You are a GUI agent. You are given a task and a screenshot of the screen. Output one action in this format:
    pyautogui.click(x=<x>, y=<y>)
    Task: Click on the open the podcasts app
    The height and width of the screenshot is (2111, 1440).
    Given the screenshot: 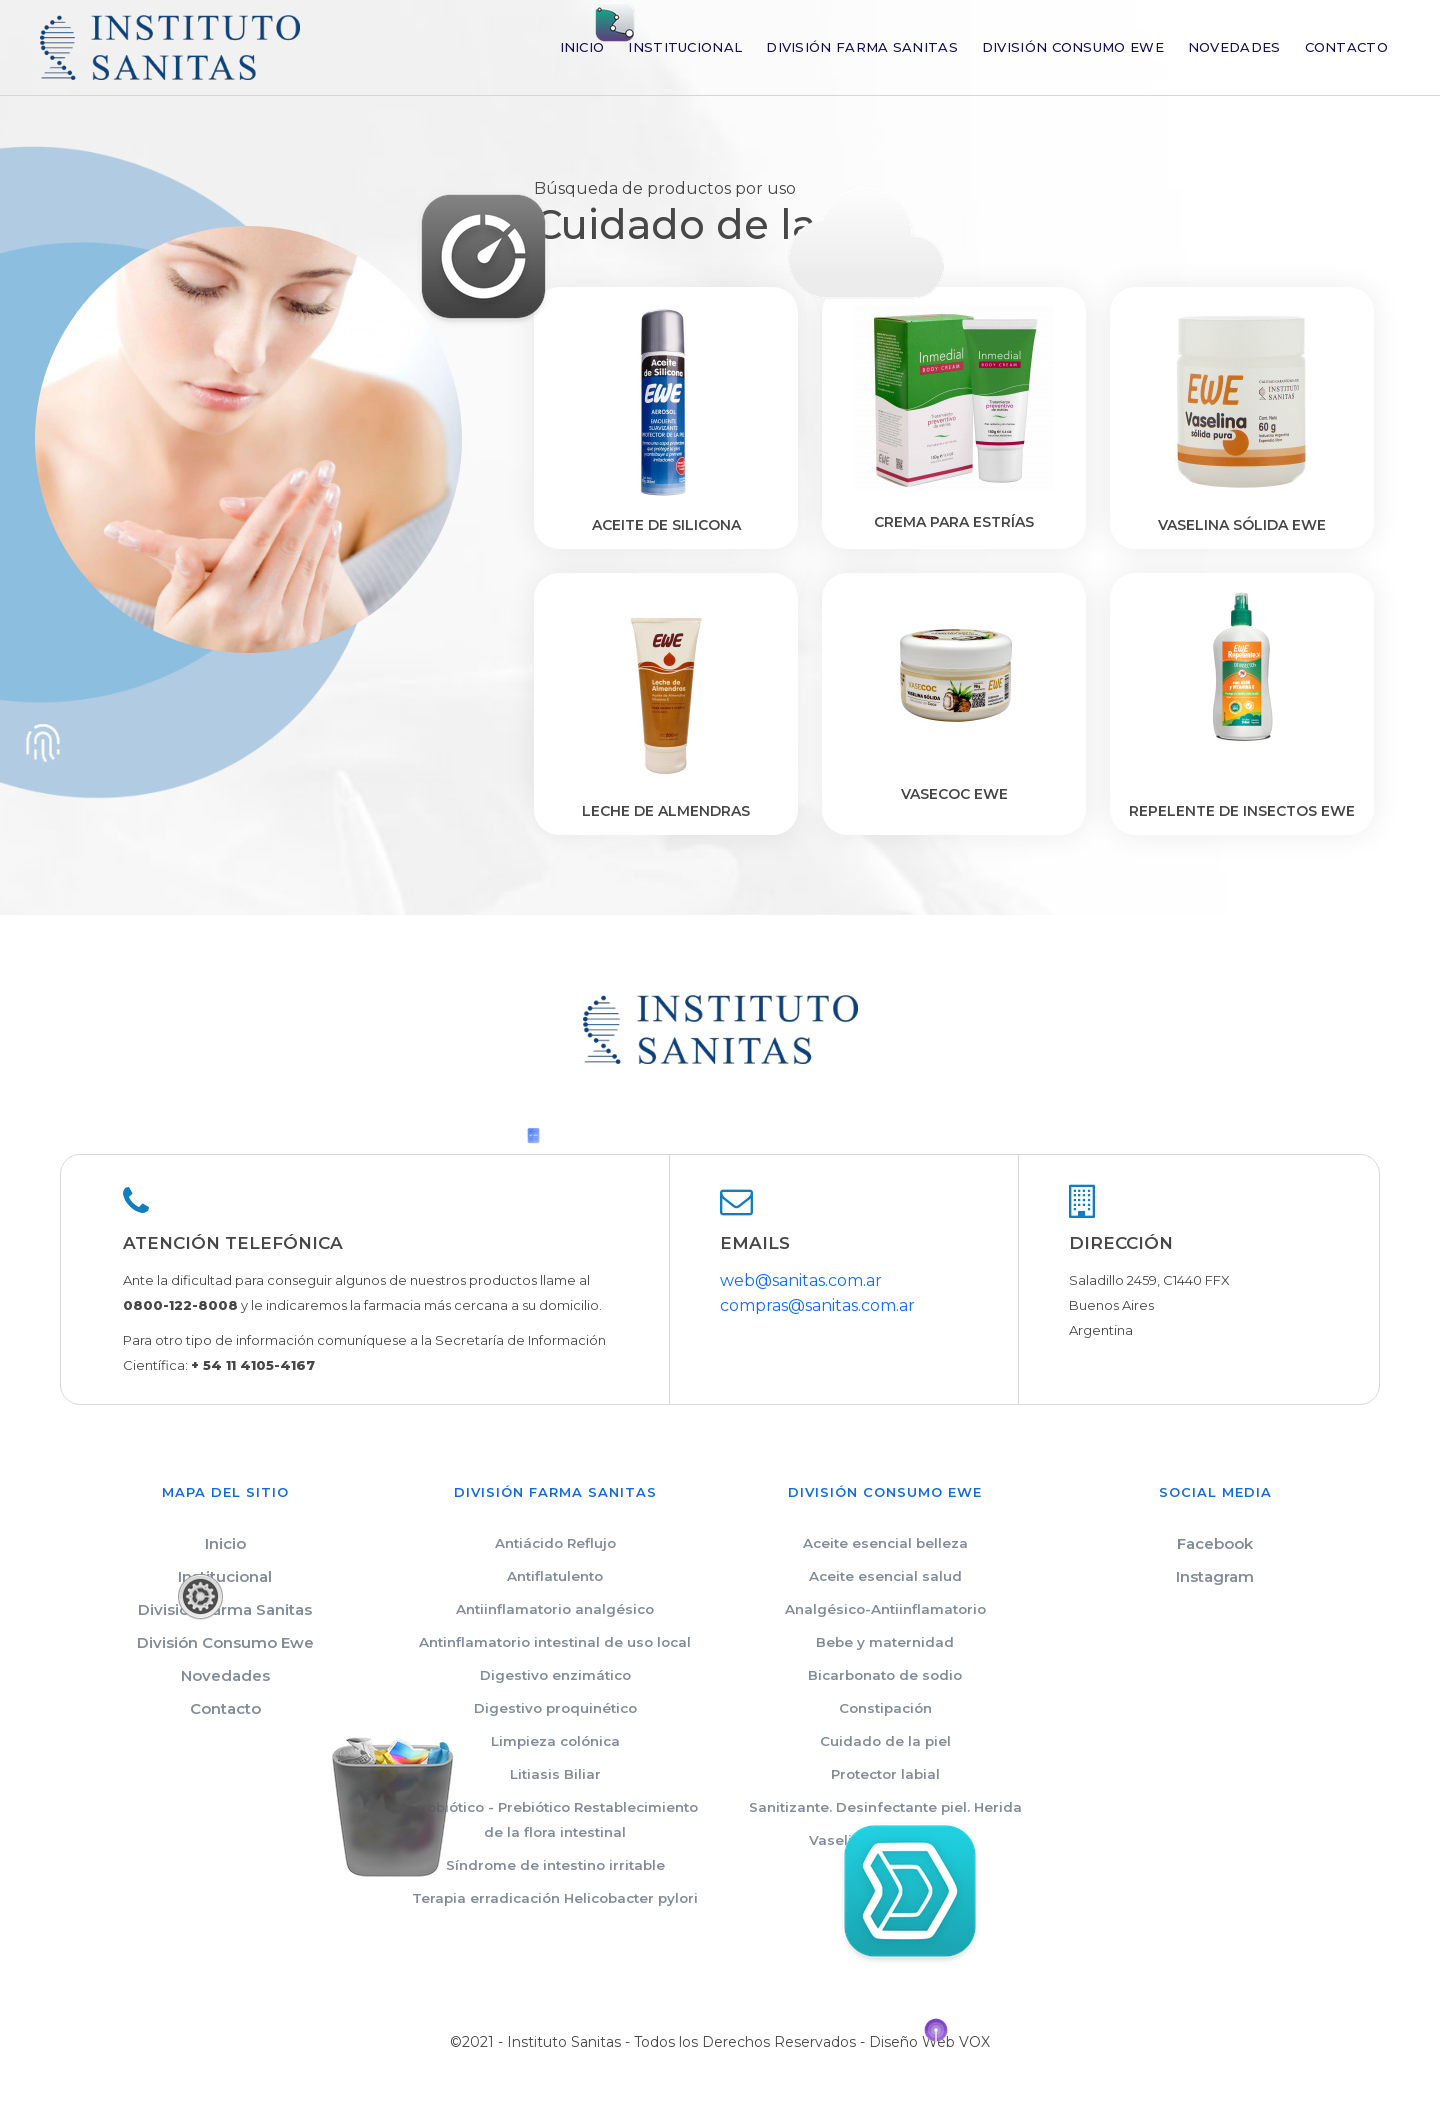 What is the action you would take?
    pyautogui.click(x=936, y=2030)
    